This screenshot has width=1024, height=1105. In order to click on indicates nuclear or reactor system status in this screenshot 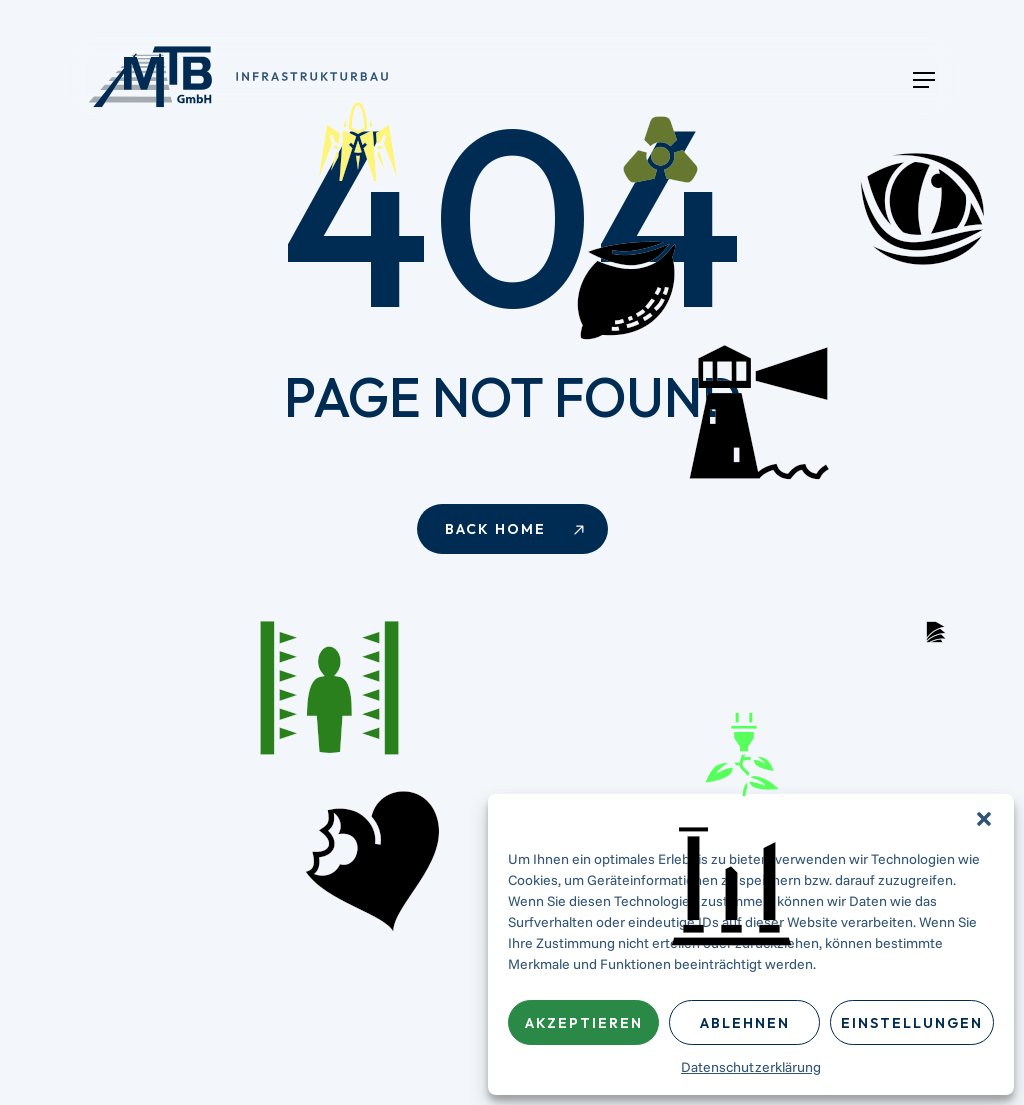, I will do `click(660, 149)`.